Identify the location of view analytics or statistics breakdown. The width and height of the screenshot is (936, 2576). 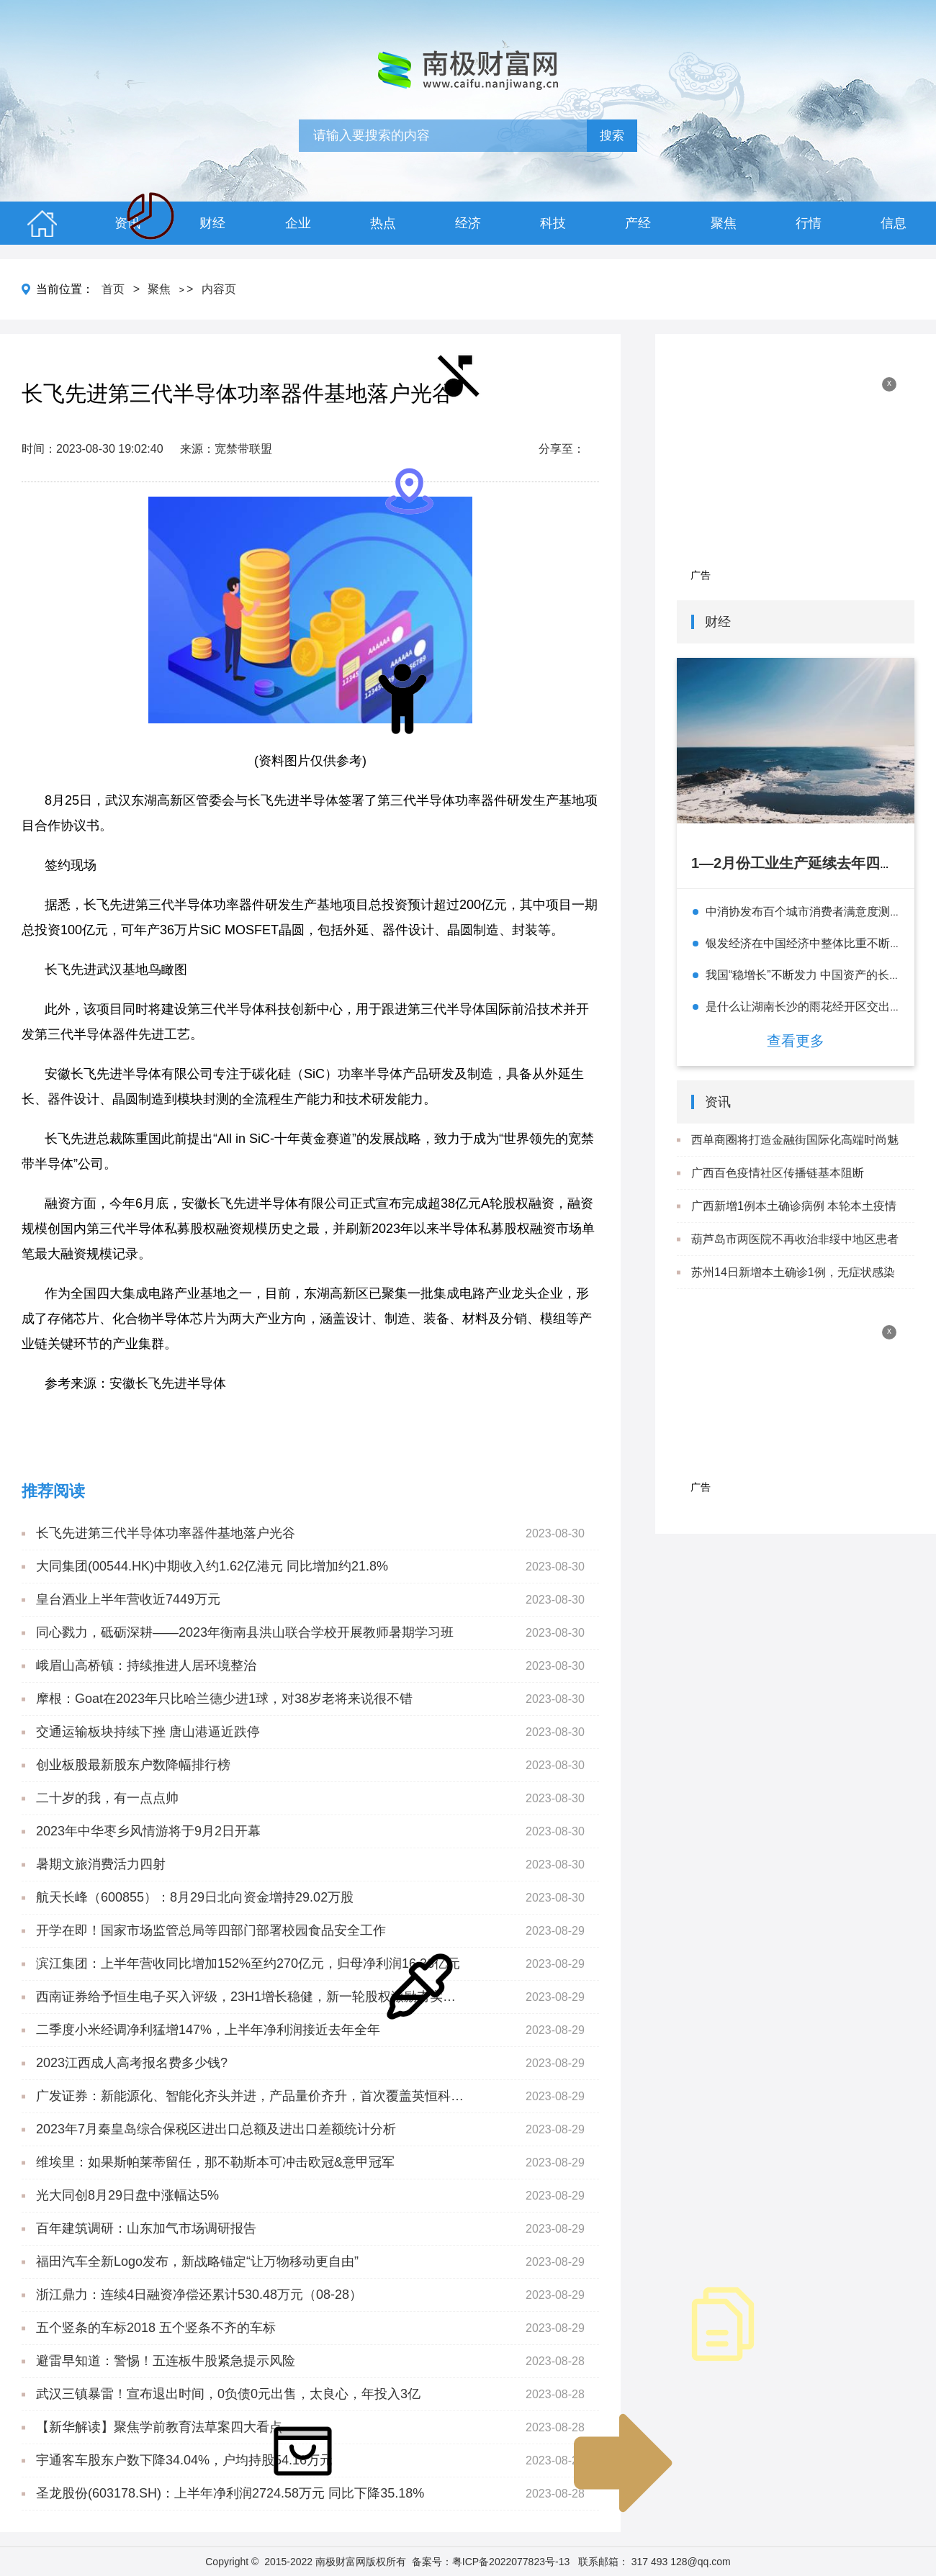
(150, 216).